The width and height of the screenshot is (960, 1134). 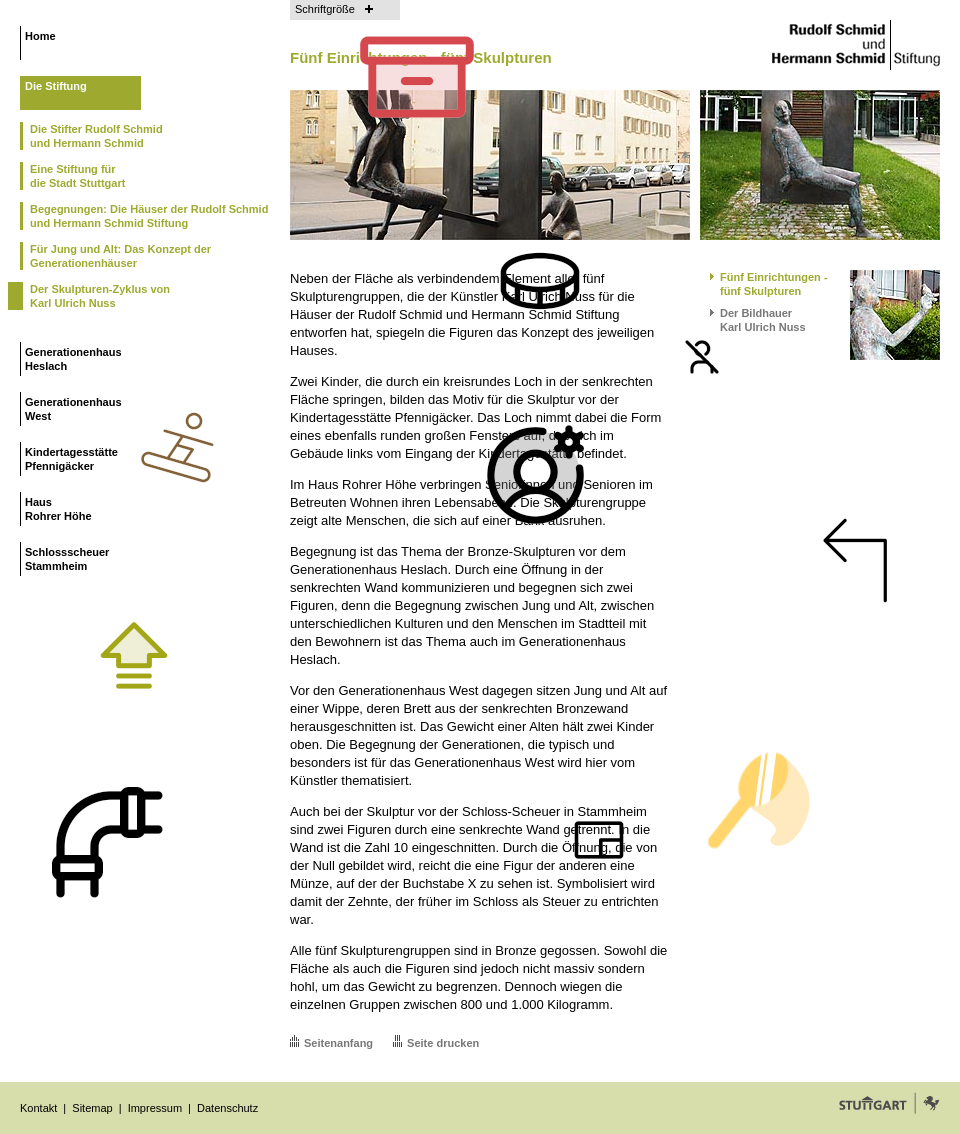 I want to click on upload multiple files or items, so click(x=134, y=658).